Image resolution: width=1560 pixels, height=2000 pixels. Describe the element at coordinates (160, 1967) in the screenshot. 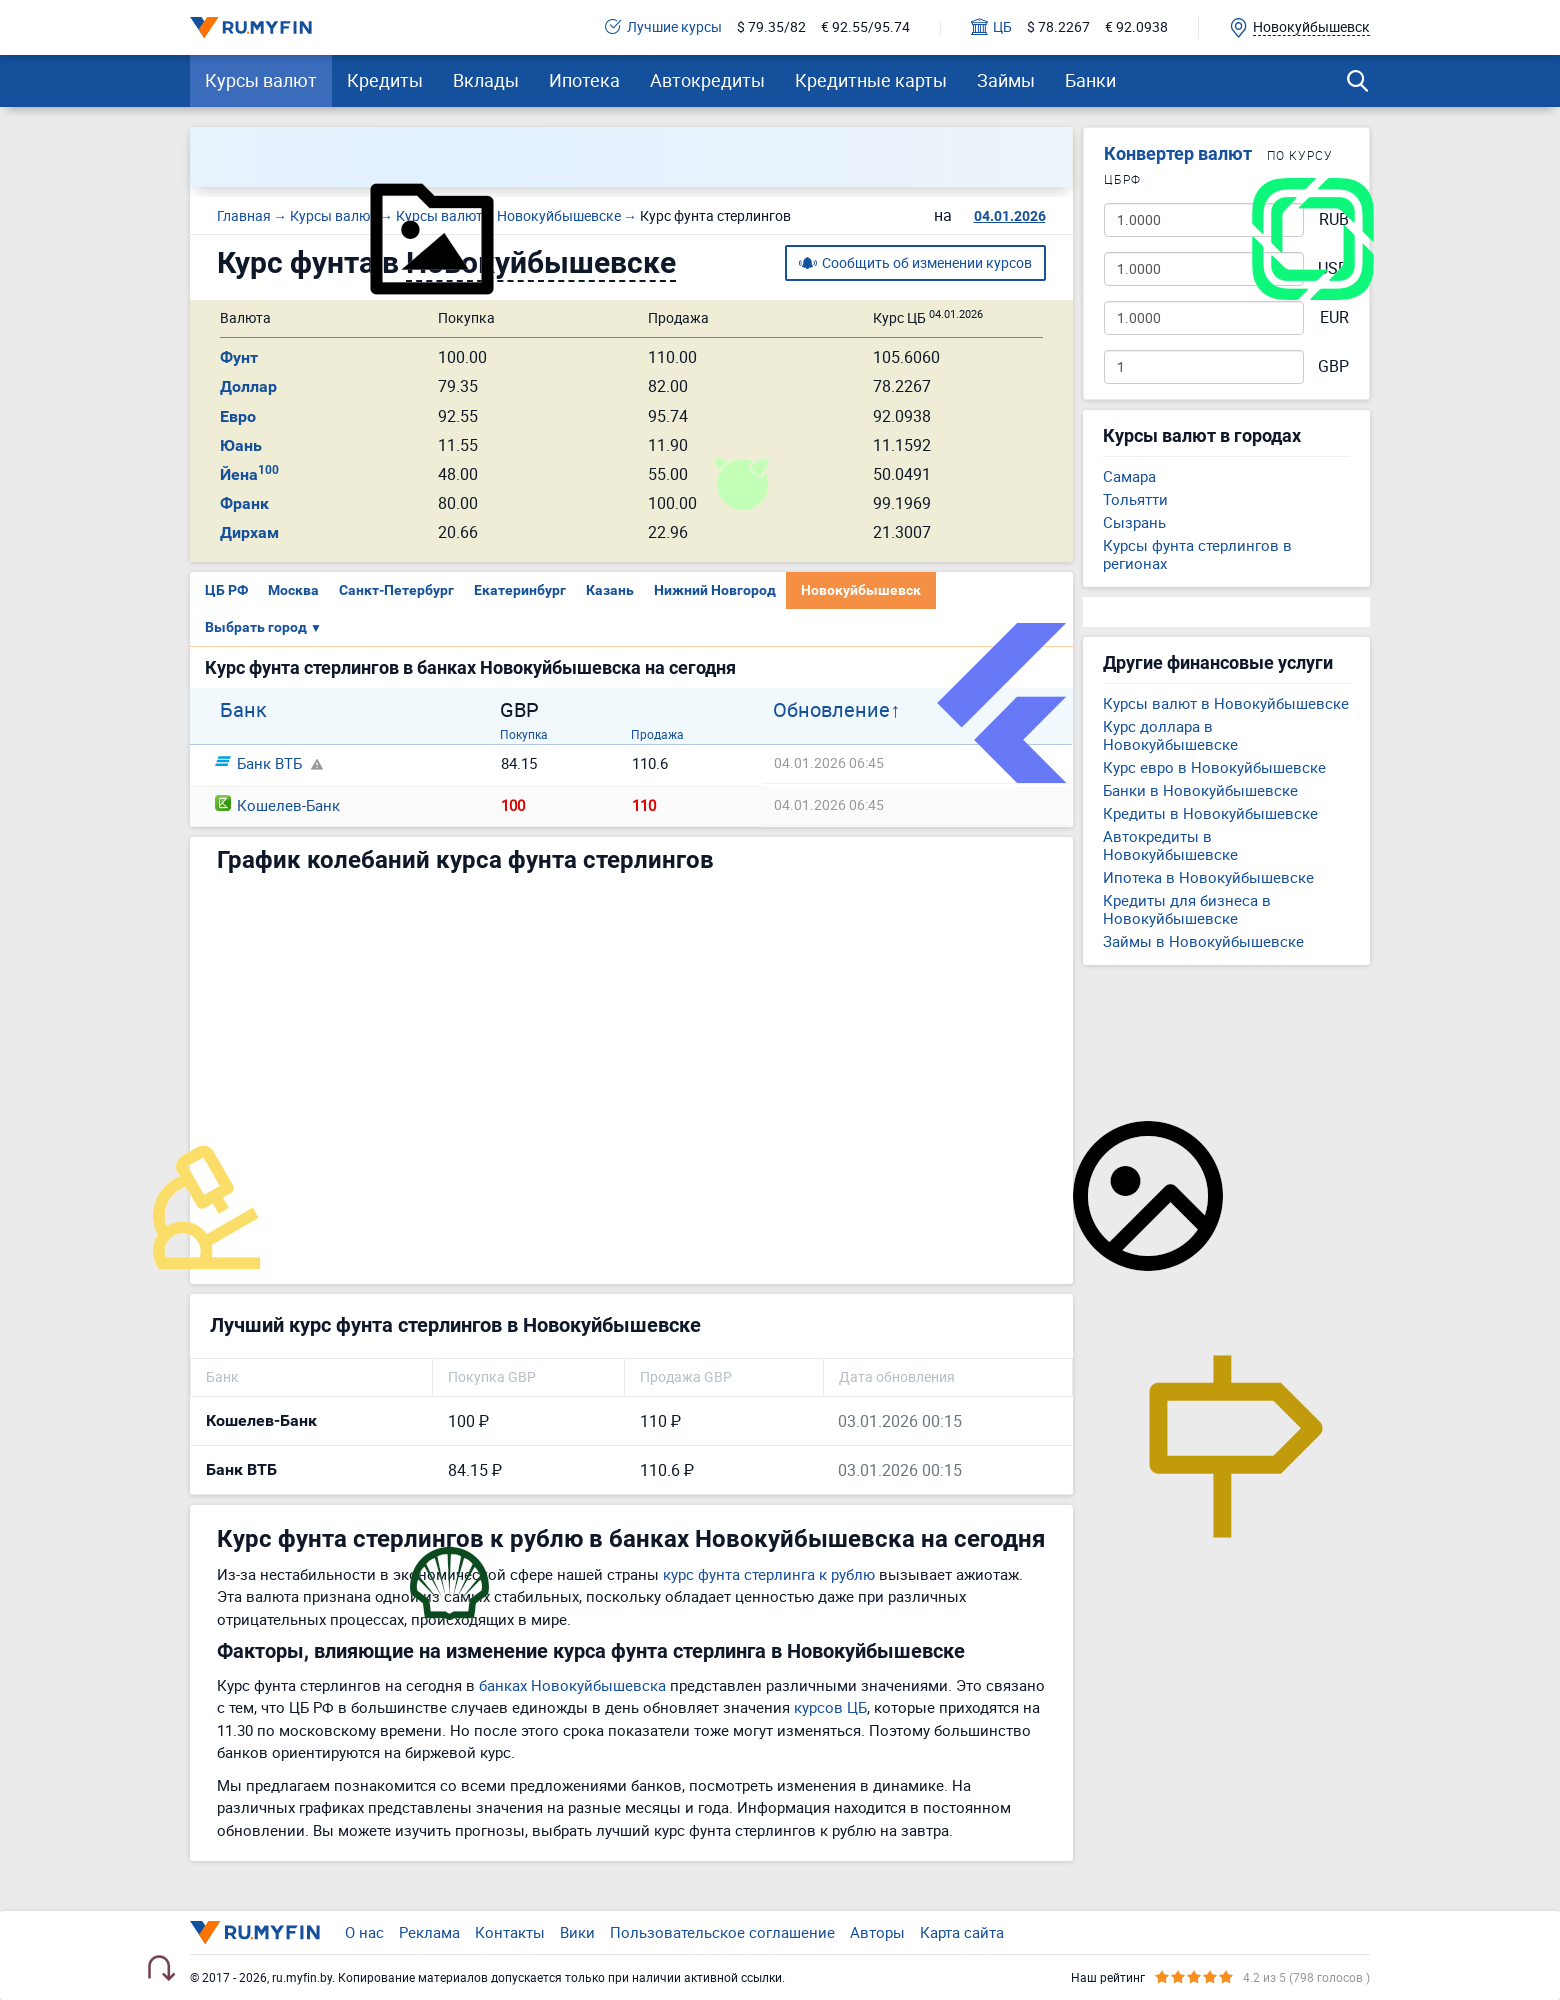

I see `go back to the previous screen or step` at that location.